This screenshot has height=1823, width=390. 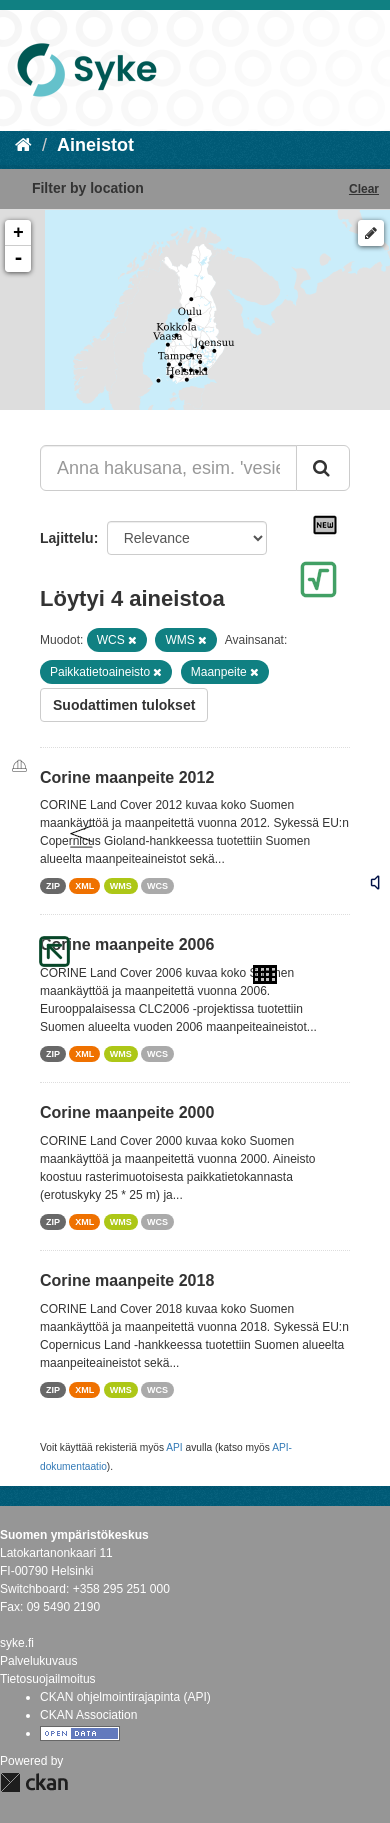 What do you see at coordinates (264, 974) in the screenshot?
I see `switch to comfortable grid view` at bounding box center [264, 974].